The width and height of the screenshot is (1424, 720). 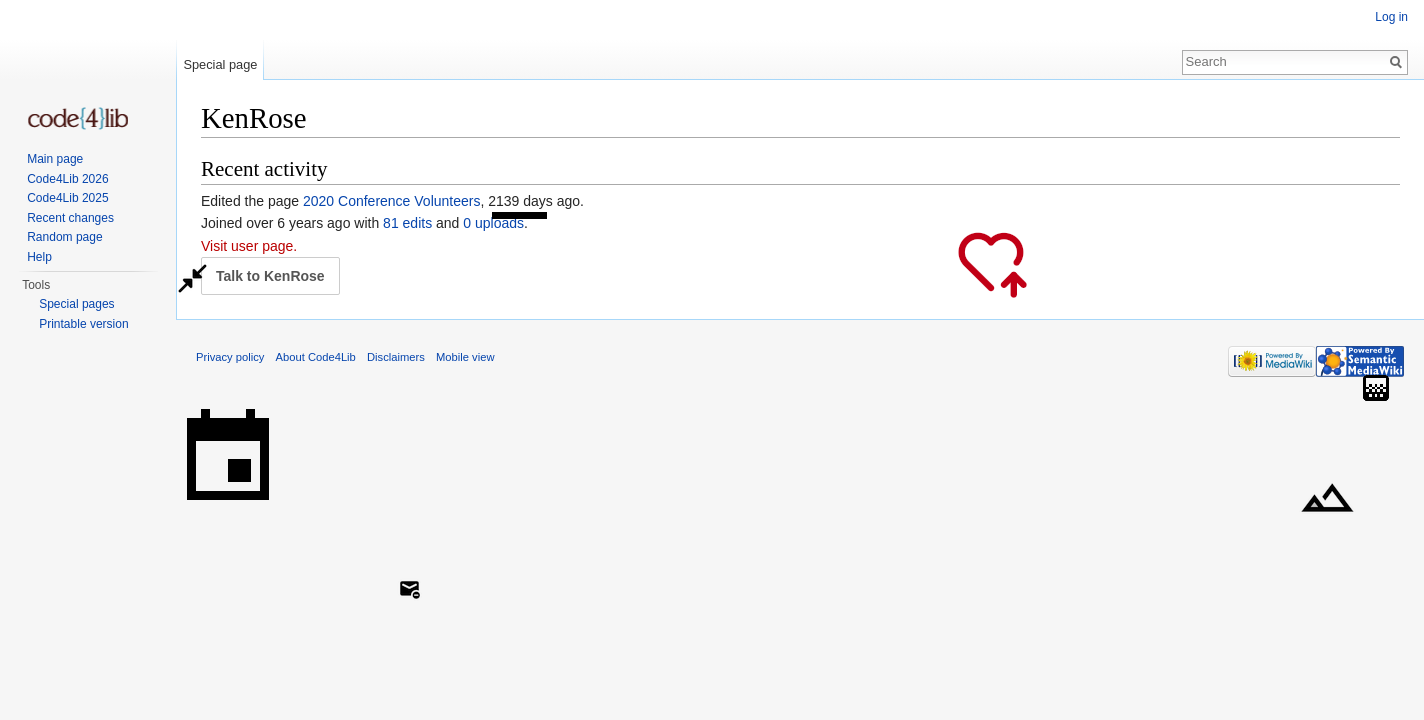 I want to click on view landscape orientation photos, so click(x=1327, y=497).